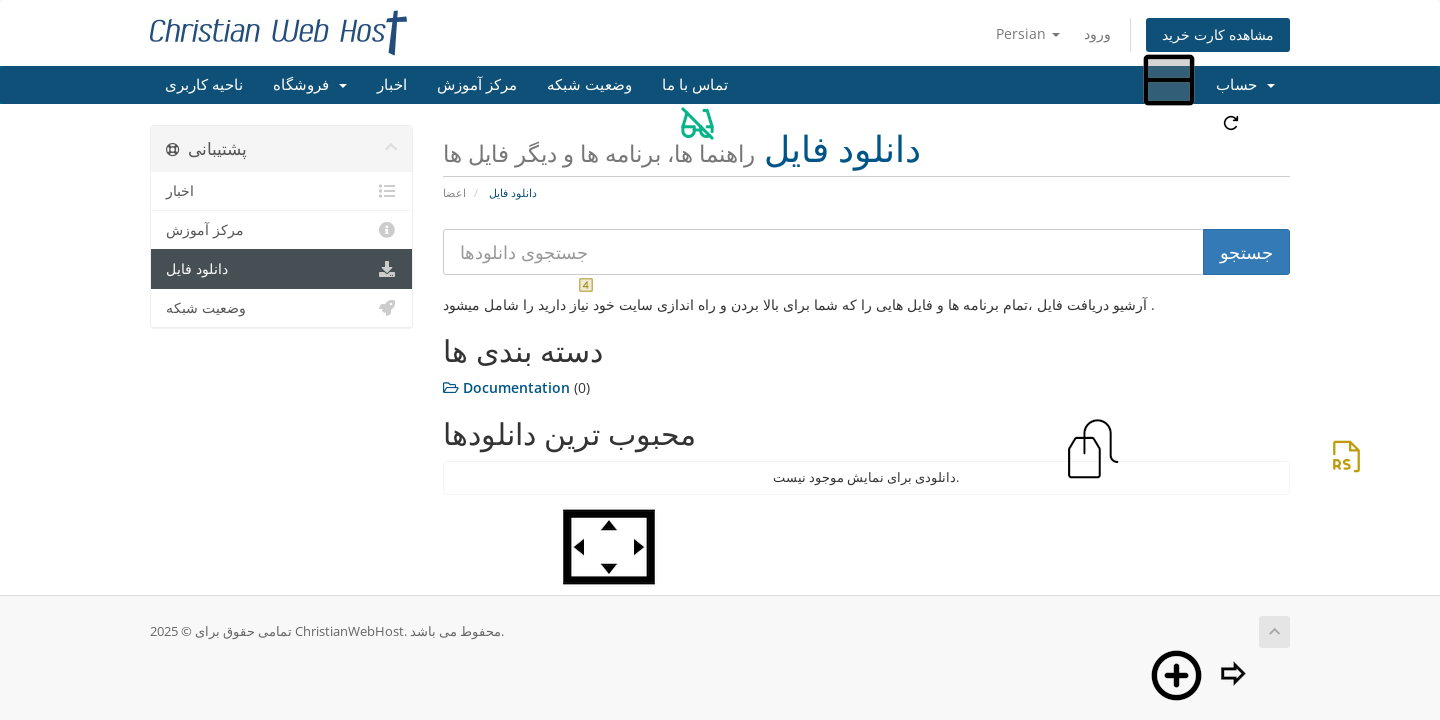 This screenshot has height=720, width=1440. Describe the element at coordinates (697, 123) in the screenshot. I see `disable reading mode` at that location.